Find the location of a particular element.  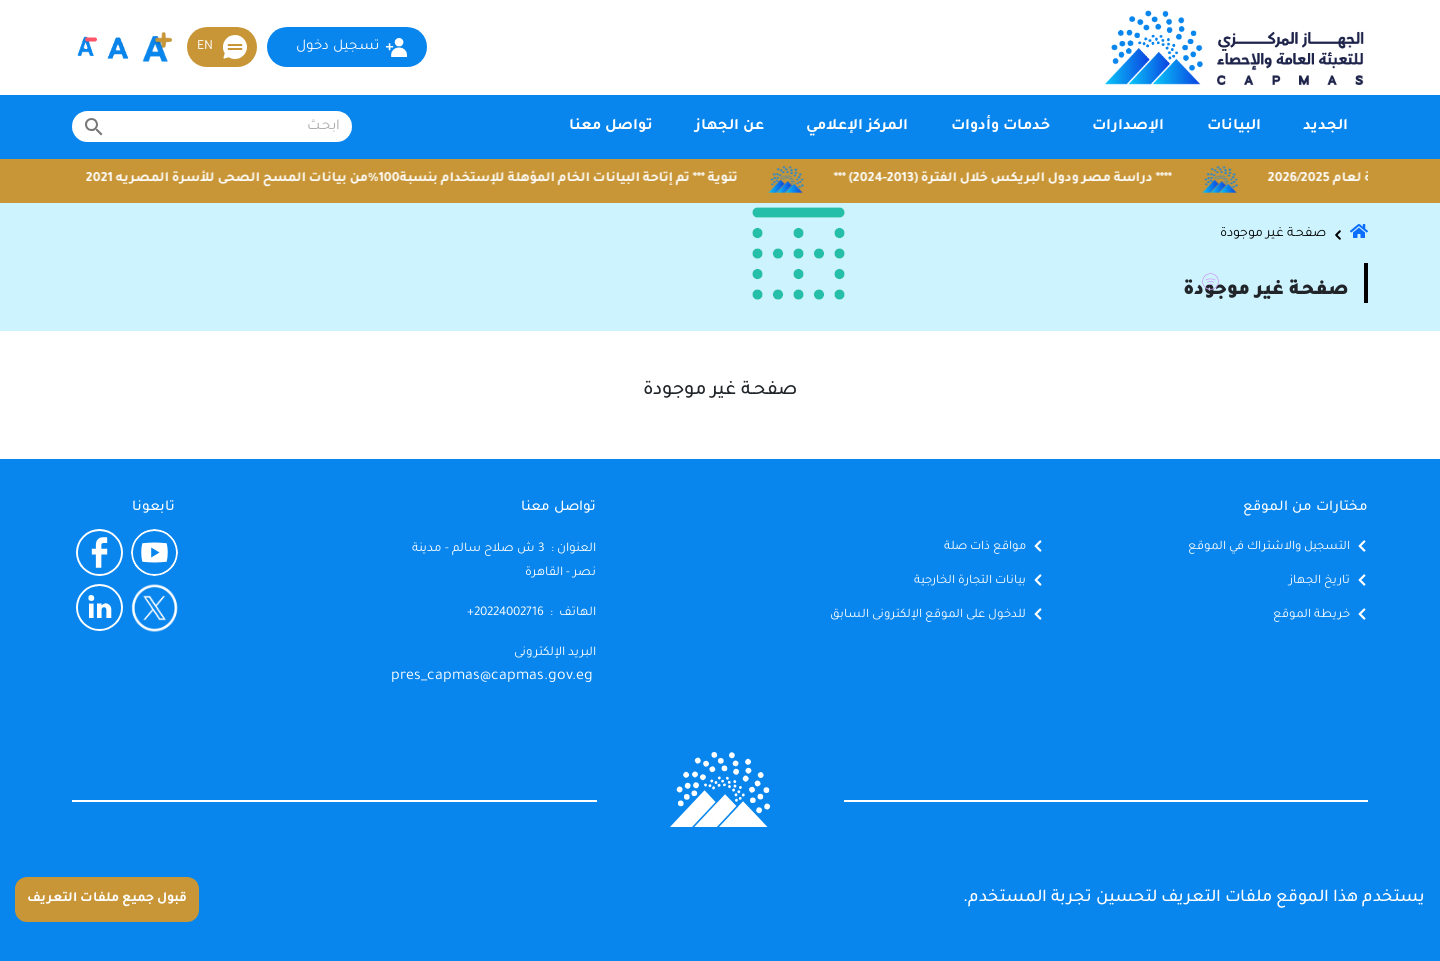

apply border to top edge of cell or element is located at coordinates (798, 253).